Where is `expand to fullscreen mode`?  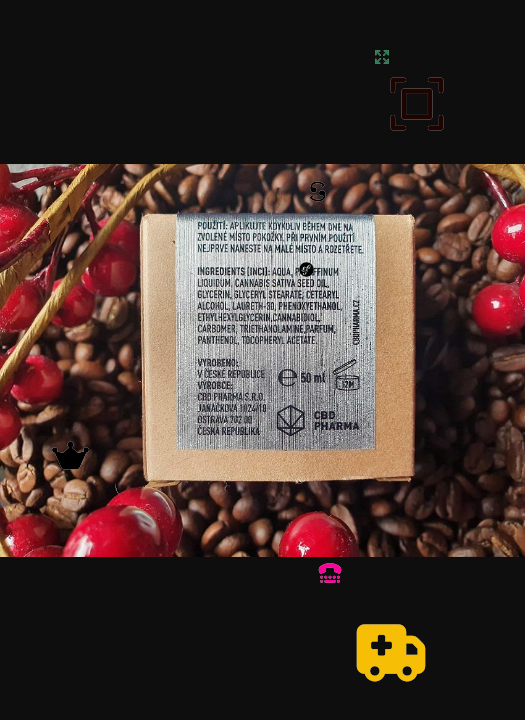
expand to fullscreen mode is located at coordinates (382, 57).